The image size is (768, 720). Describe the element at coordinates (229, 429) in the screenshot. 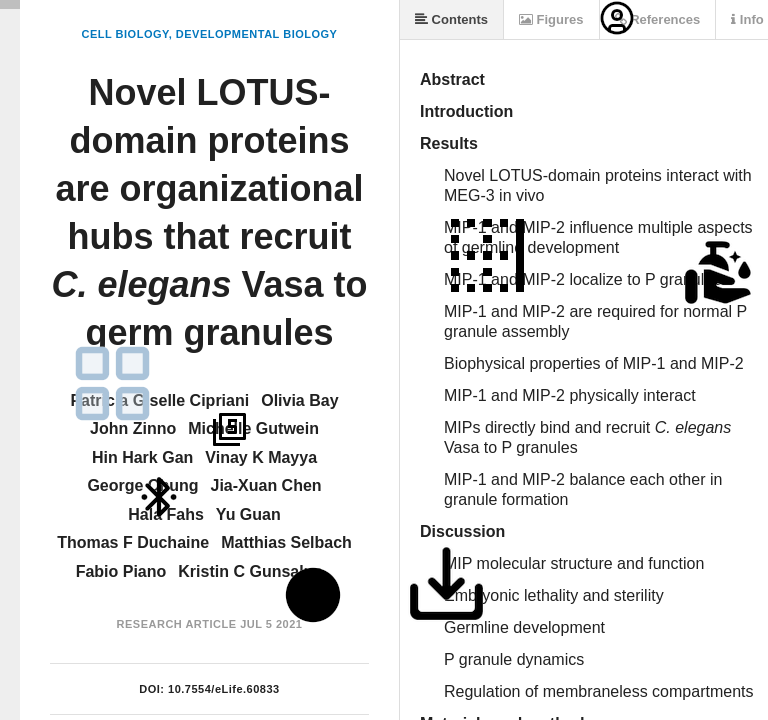

I see `filter or view the fifth item in a series` at that location.